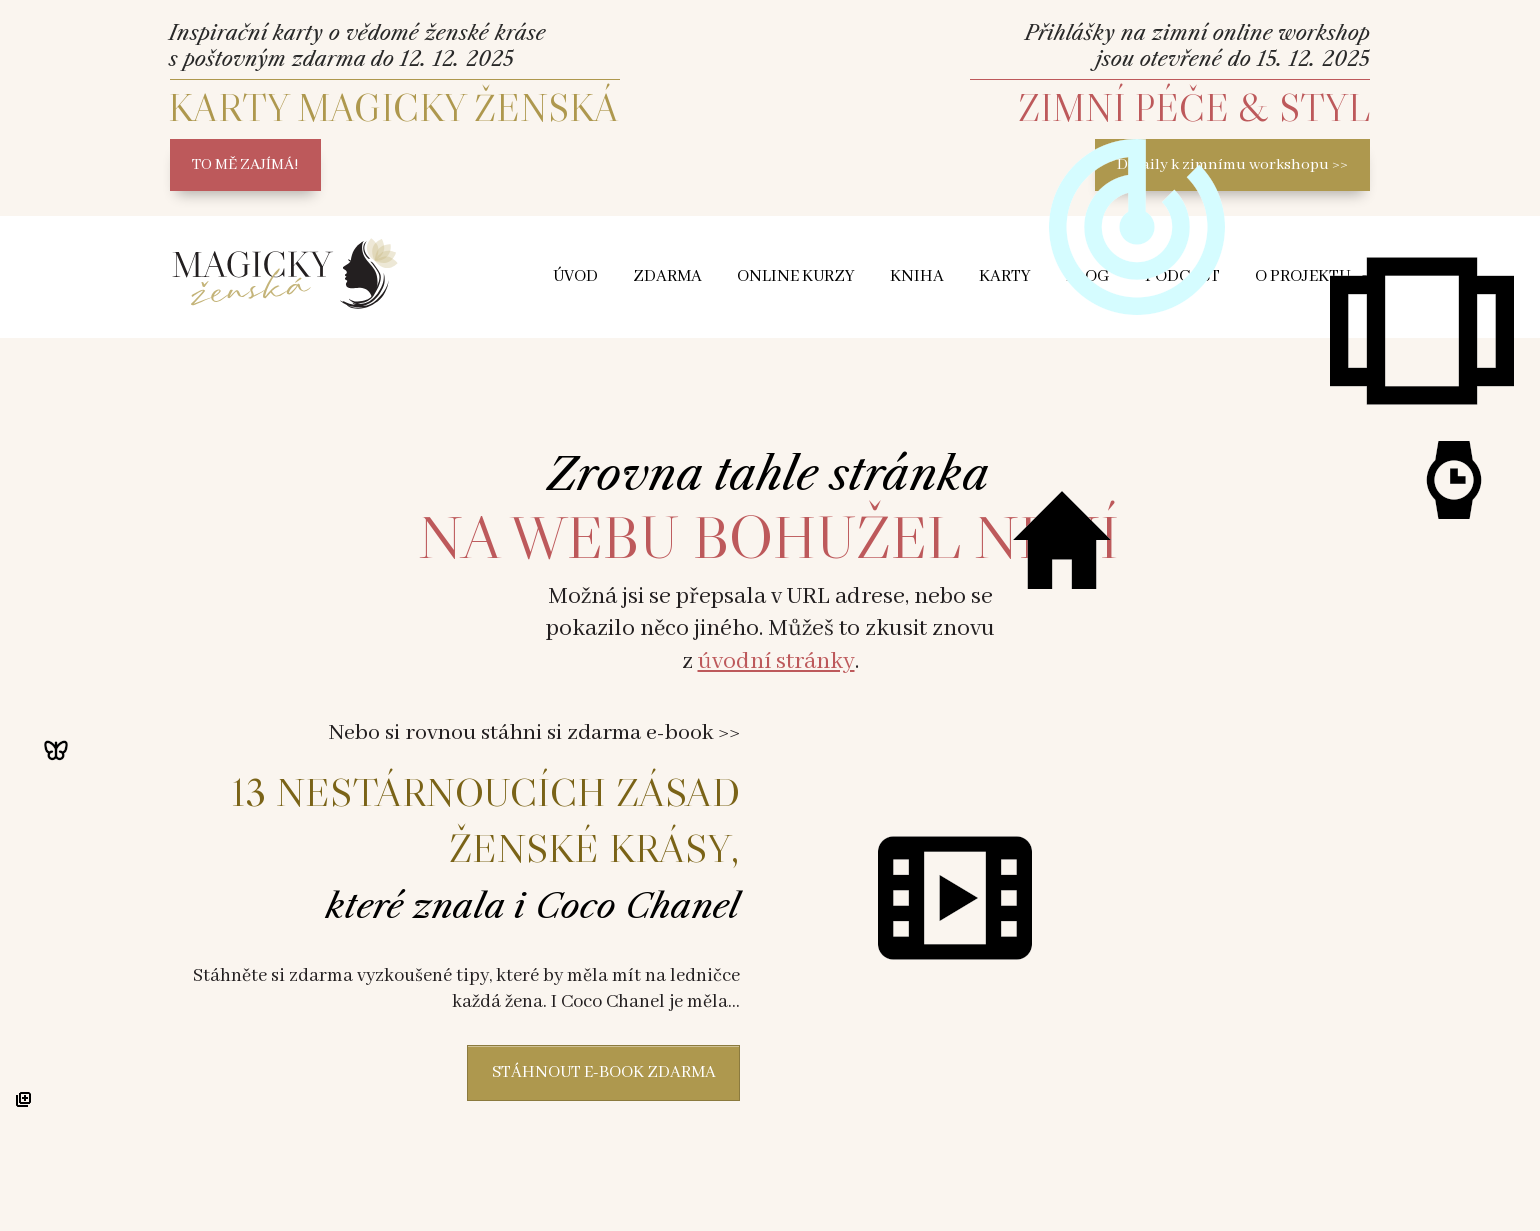 The image size is (1540, 1231). Describe the element at coordinates (1454, 480) in the screenshot. I see `view time or clock settings` at that location.